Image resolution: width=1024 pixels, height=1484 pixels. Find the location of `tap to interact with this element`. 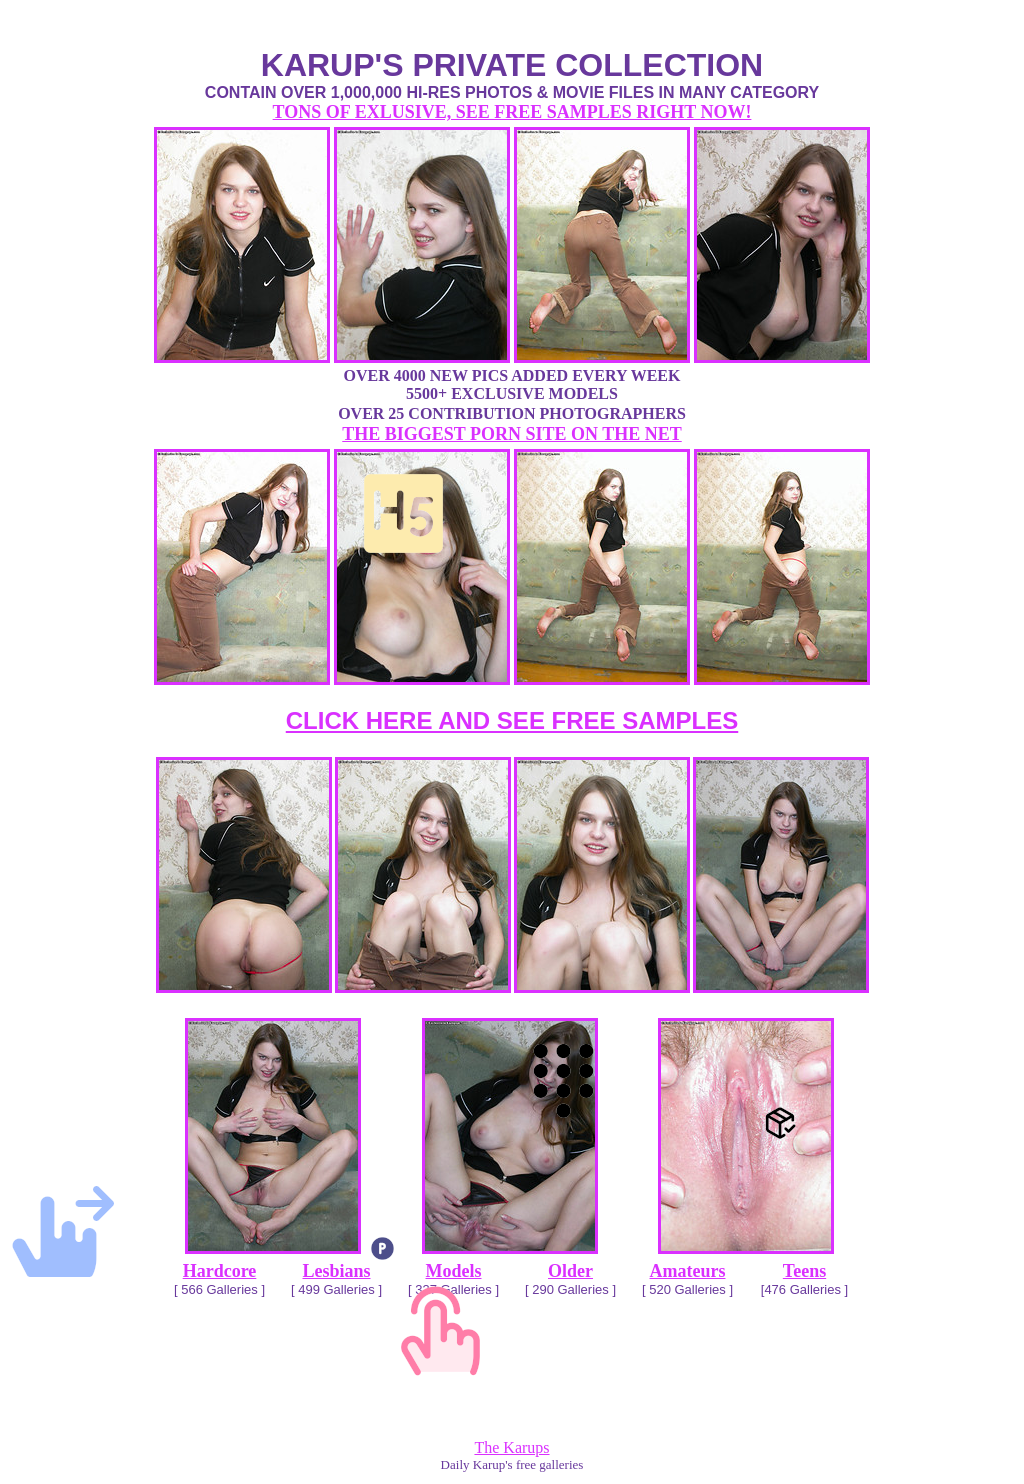

tap to interact with this element is located at coordinates (440, 1332).